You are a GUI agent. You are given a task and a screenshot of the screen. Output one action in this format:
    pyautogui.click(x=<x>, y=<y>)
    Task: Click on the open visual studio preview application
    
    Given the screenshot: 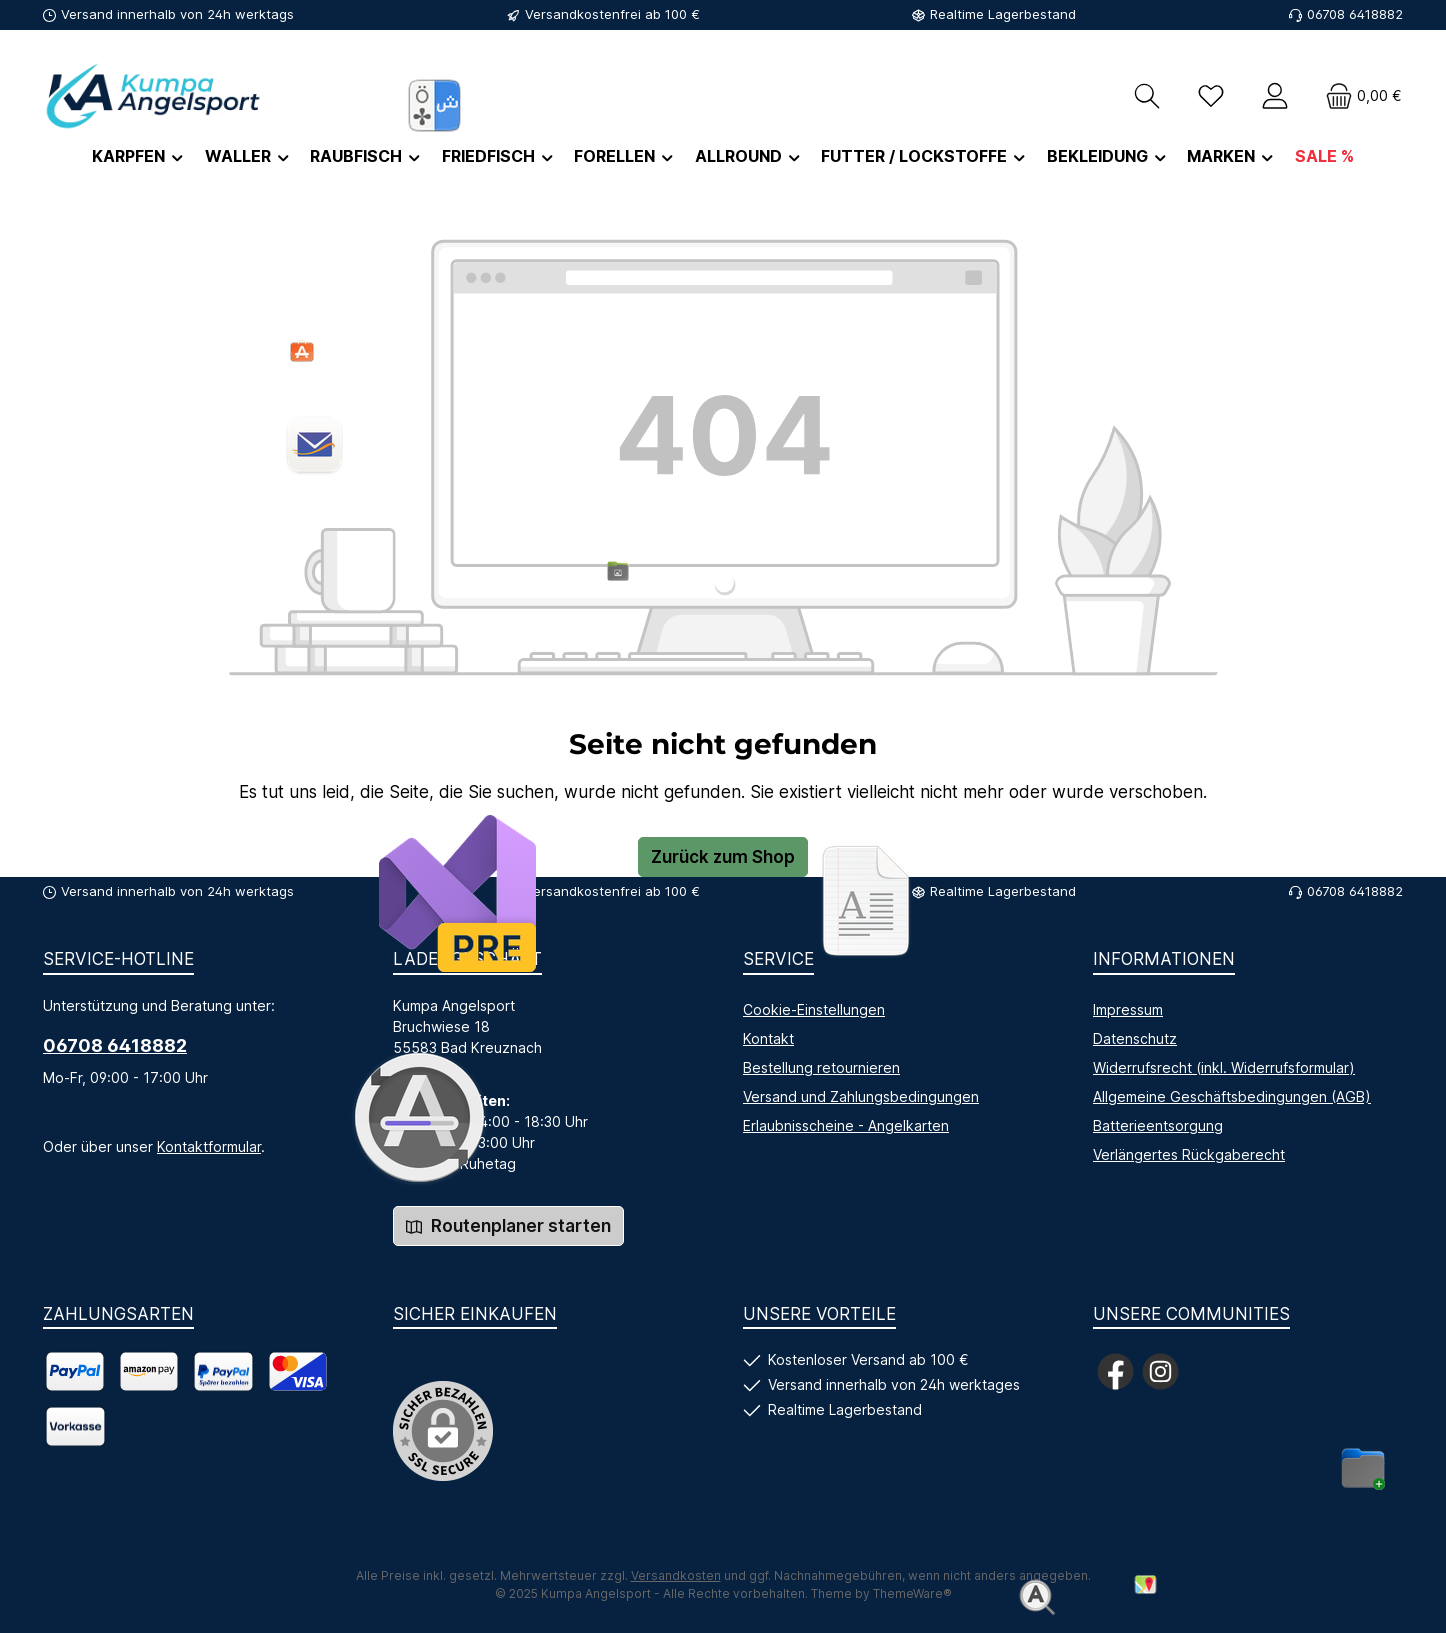 What is the action you would take?
    pyautogui.click(x=457, y=893)
    